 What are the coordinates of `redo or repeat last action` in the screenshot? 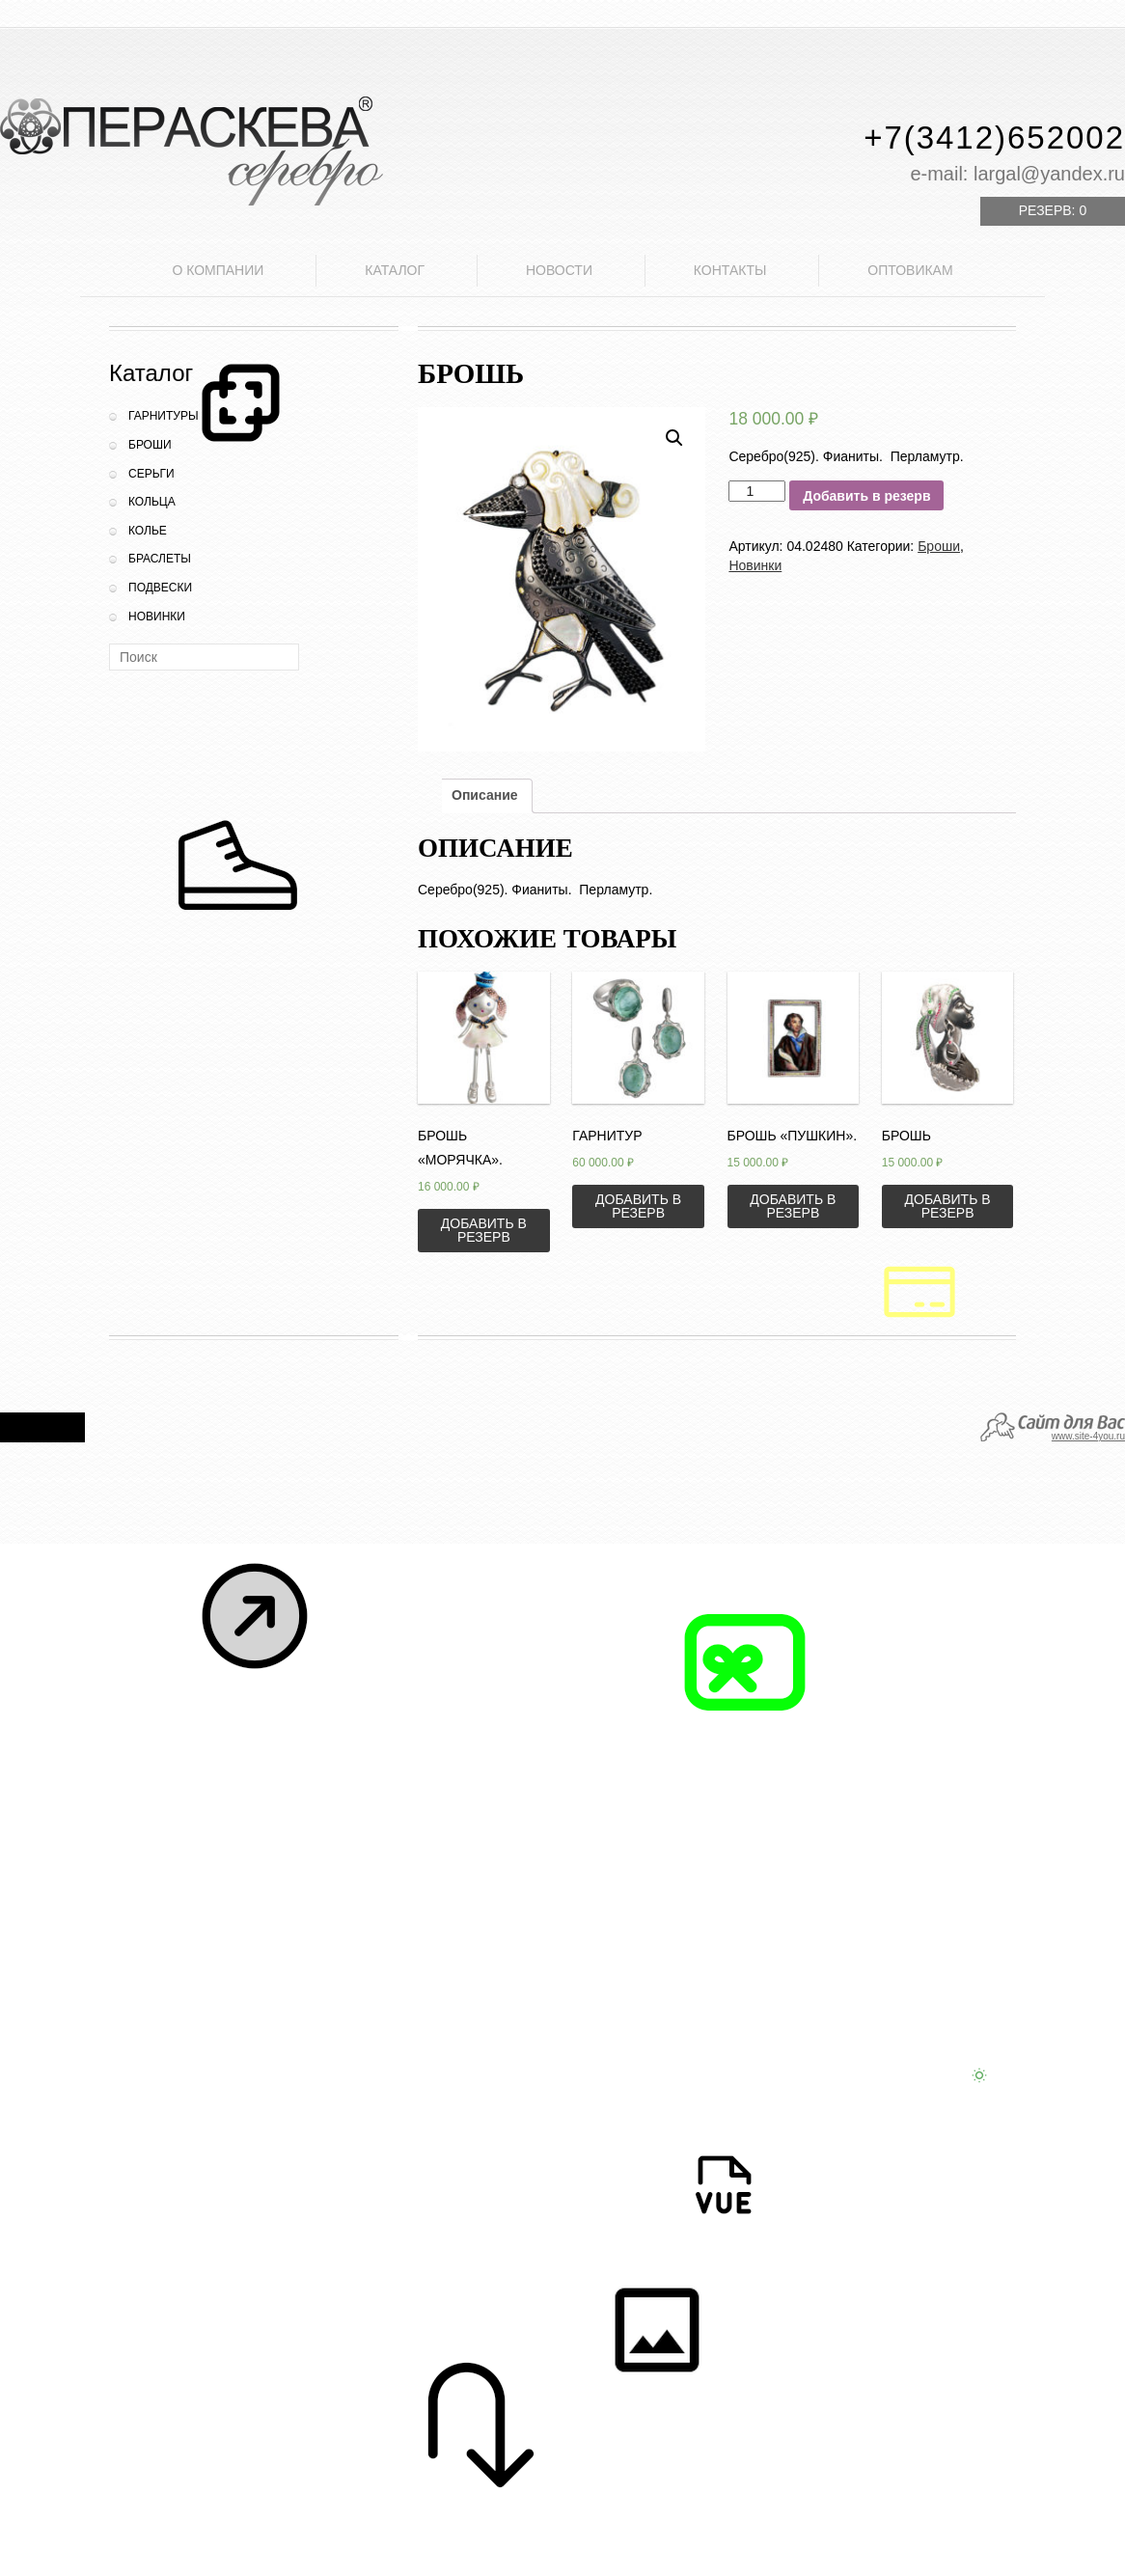 It's located at (476, 2425).